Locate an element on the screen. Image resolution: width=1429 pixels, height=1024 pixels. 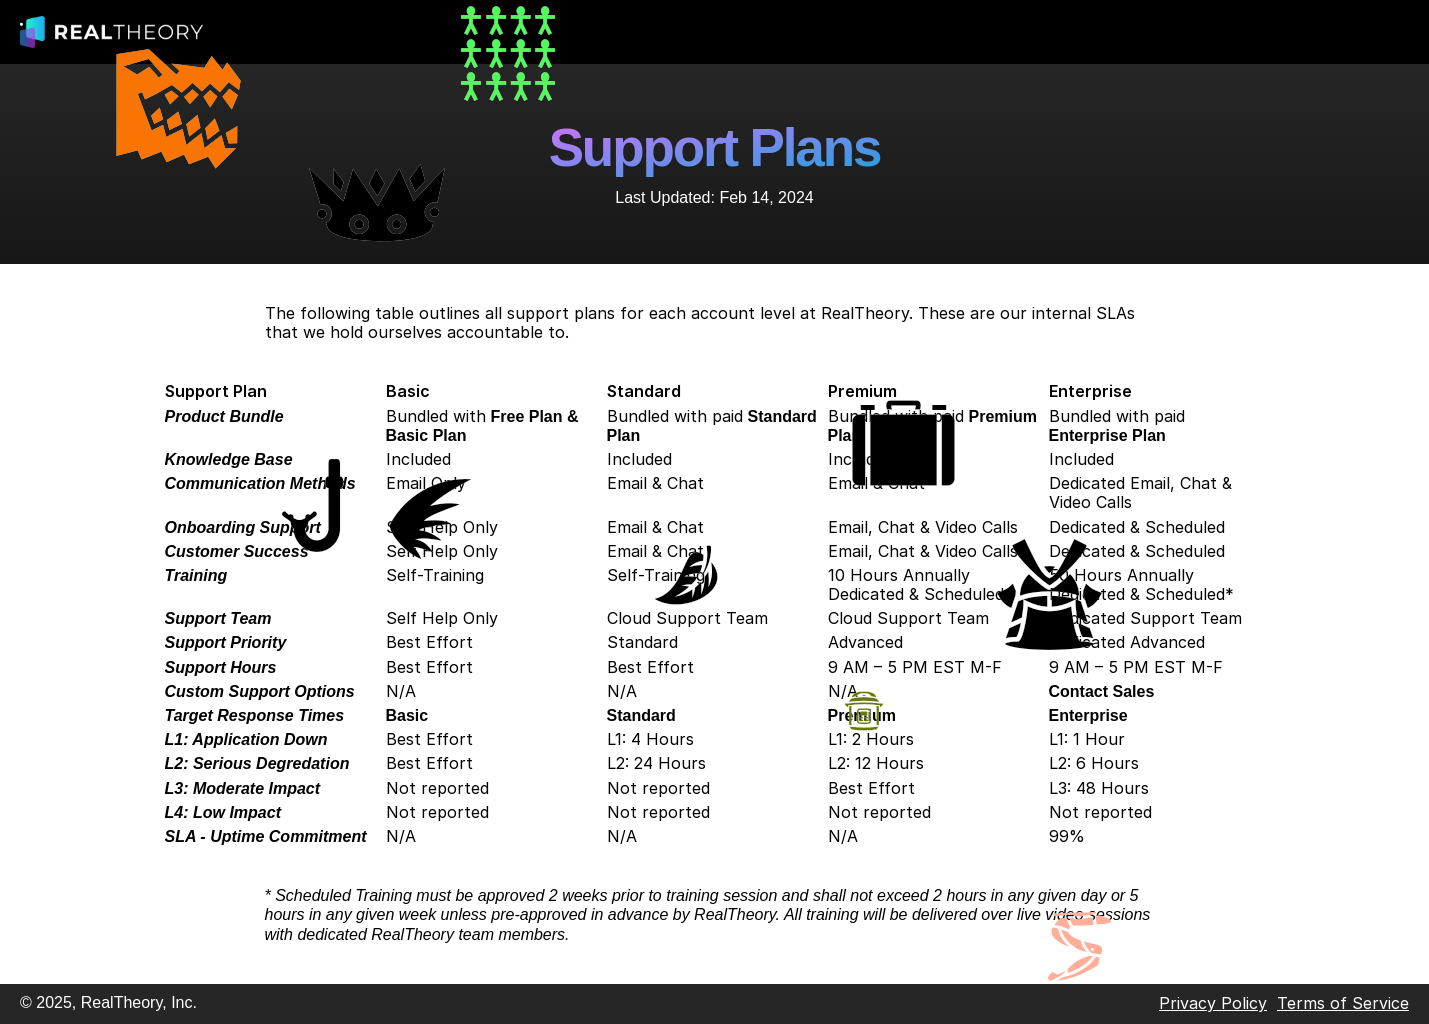
indicates a flying or aerial ability in a game is located at coordinates (431, 518).